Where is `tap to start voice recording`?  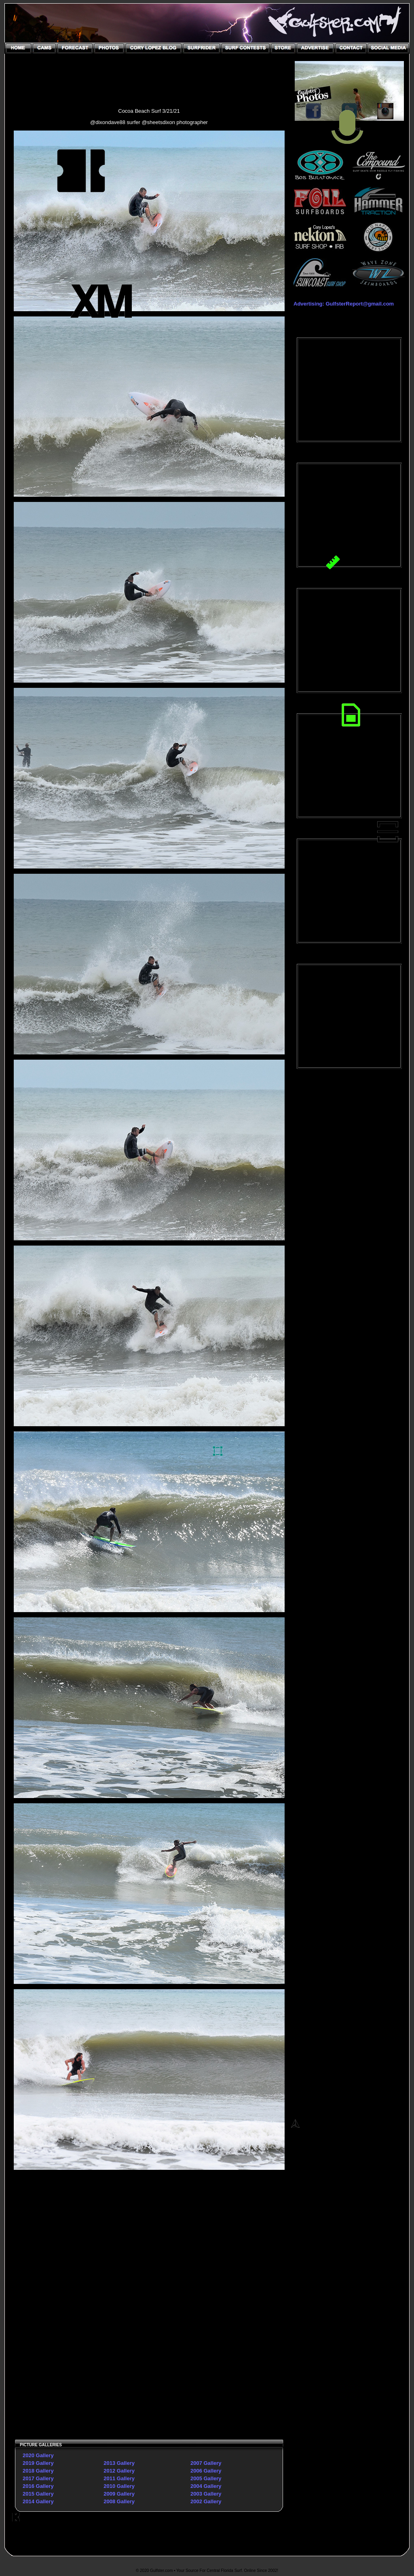 tap to start voice recording is located at coordinates (347, 128).